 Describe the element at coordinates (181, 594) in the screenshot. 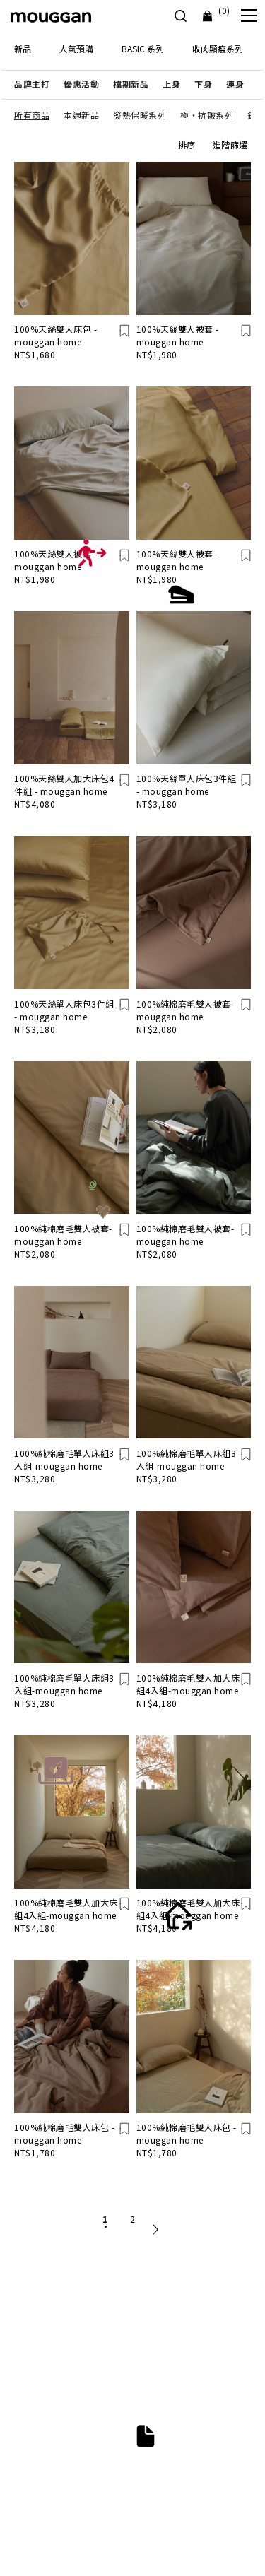

I see `attach or bind documents together` at that location.